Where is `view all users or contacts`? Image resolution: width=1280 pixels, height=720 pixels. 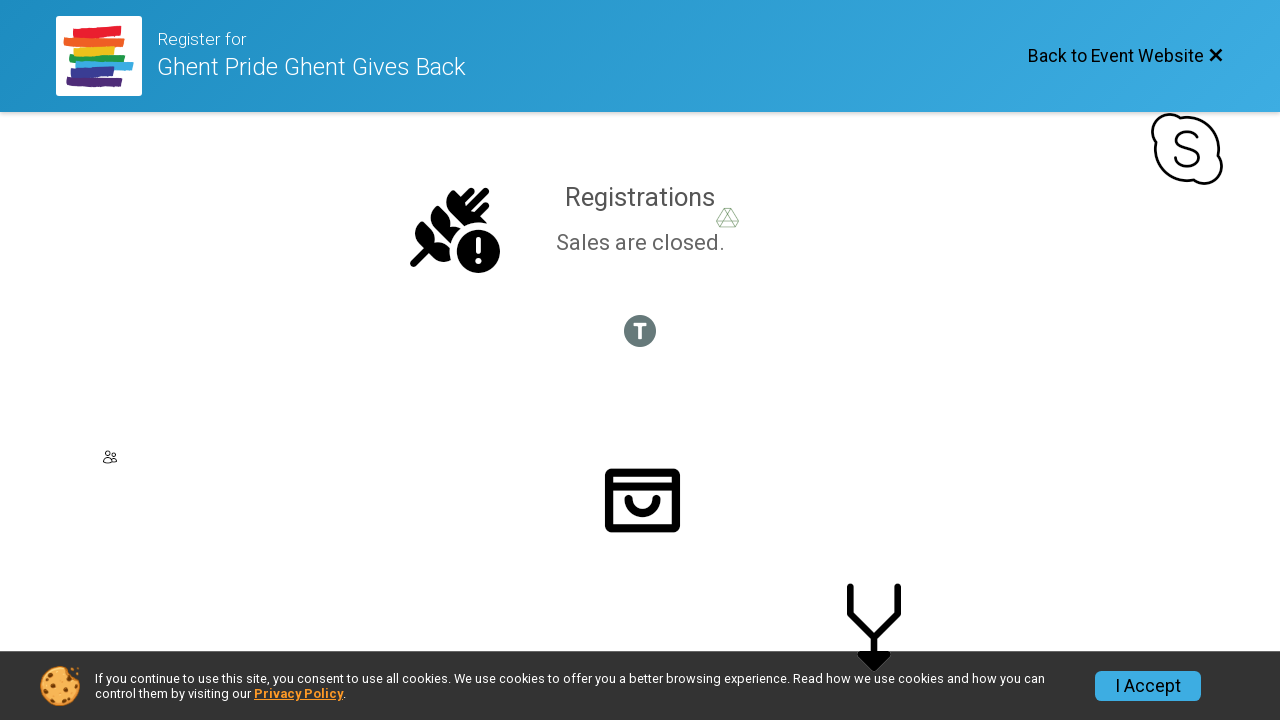
view all users or contacts is located at coordinates (110, 457).